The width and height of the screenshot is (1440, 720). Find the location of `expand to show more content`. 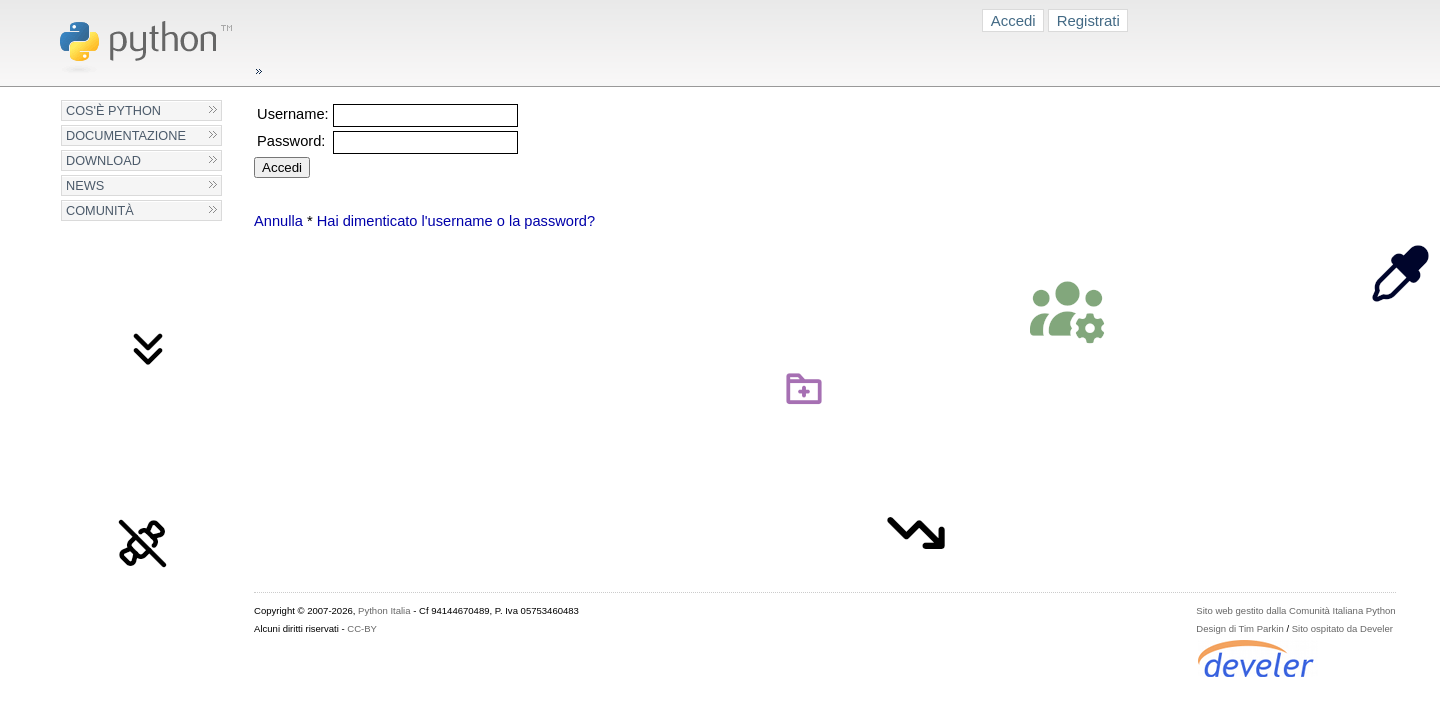

expand to show more content is located at coordinates (148, 348).